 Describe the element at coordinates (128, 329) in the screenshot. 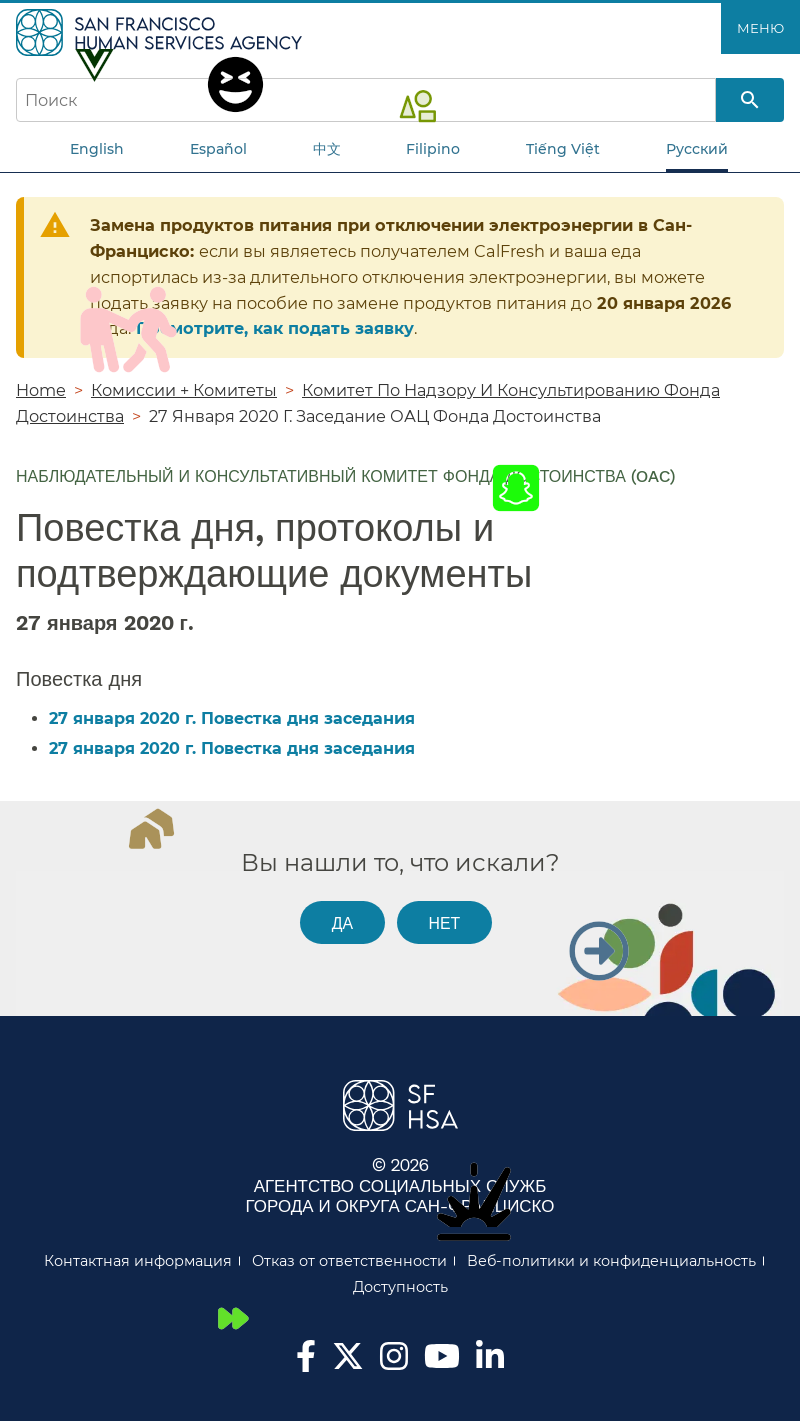

I see `indicates evacuation or emergency exit in progress` at that location.